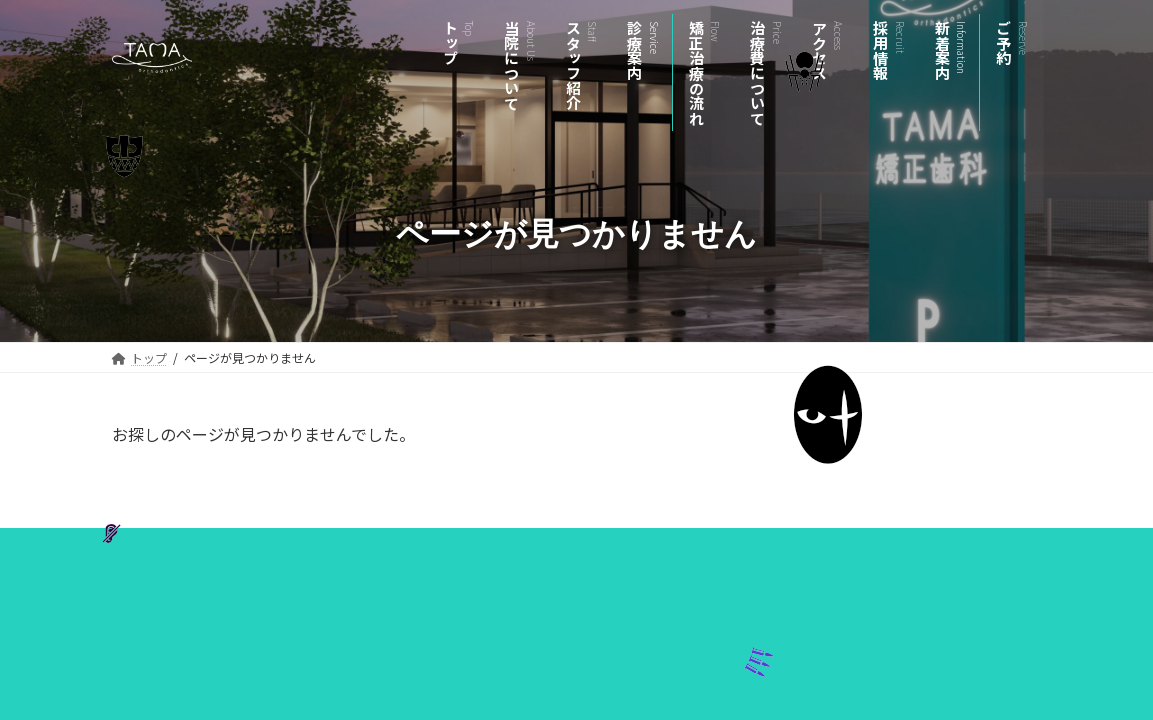 The height and width of the screenshot is (720, 1153). Describe the element at coordinates (759, 662) in the screenshot. I see `ammunition or bullet inventory indicator` at that location.